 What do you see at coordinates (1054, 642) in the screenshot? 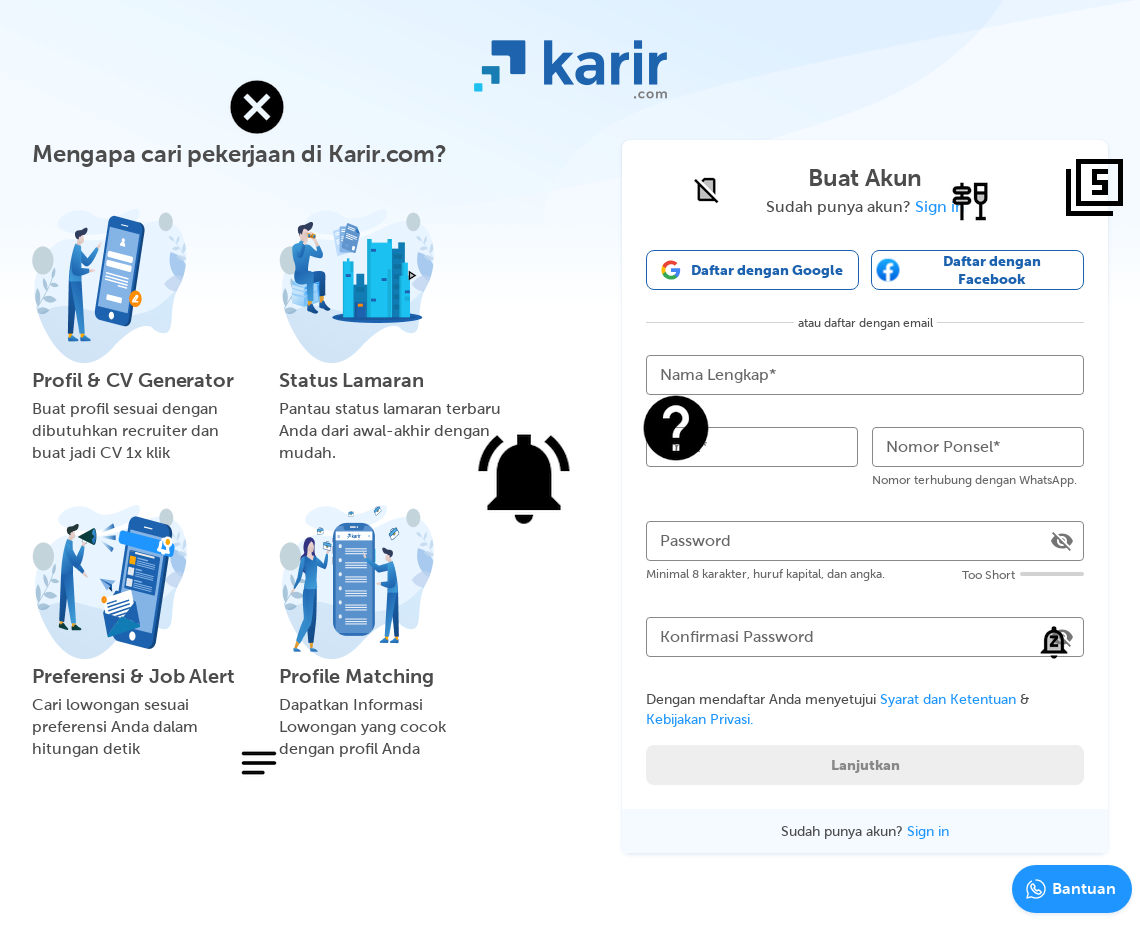
I see `notifications are currently snoozed` at bounding box center [1054, 642].